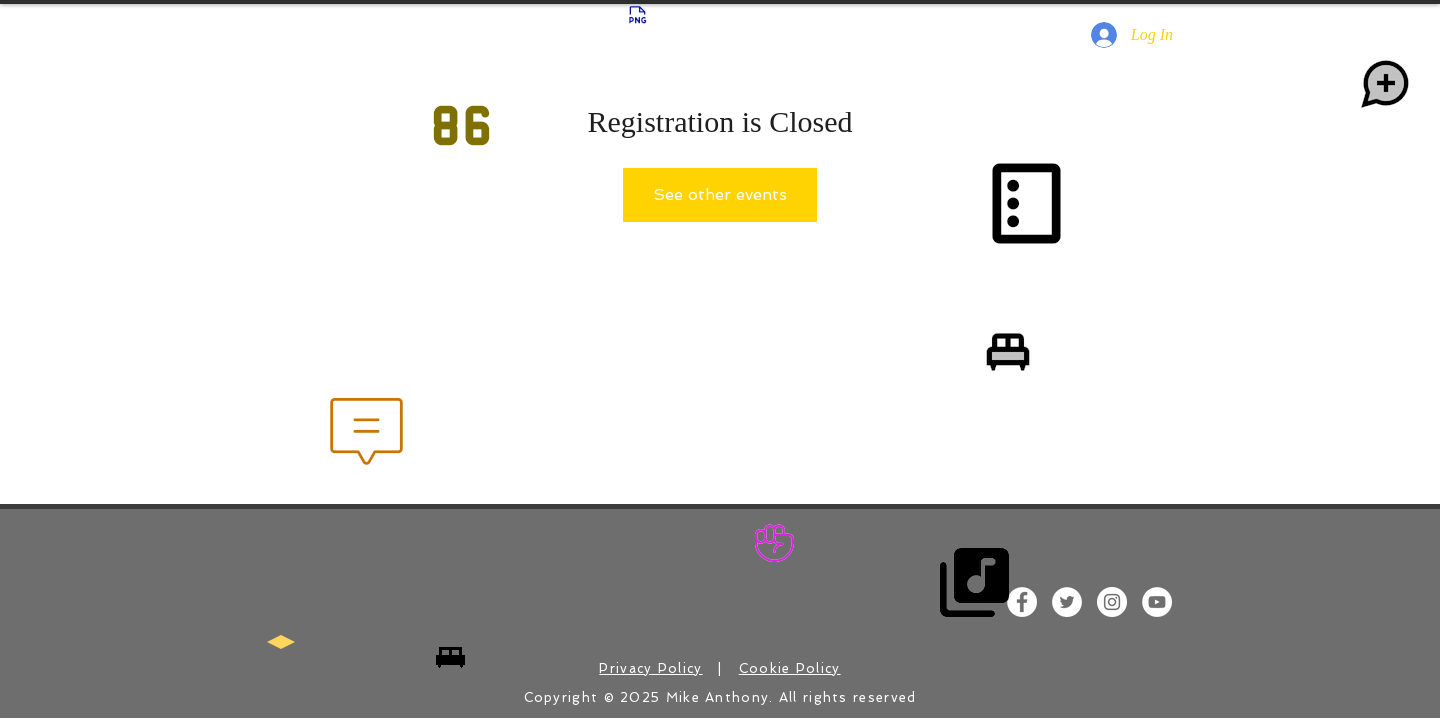 The image size is (1440, 720). What do you see at coordinates (774, 542) in the screenshot?
I see `indicates solidarity or support` at bounding box center [774, 542].